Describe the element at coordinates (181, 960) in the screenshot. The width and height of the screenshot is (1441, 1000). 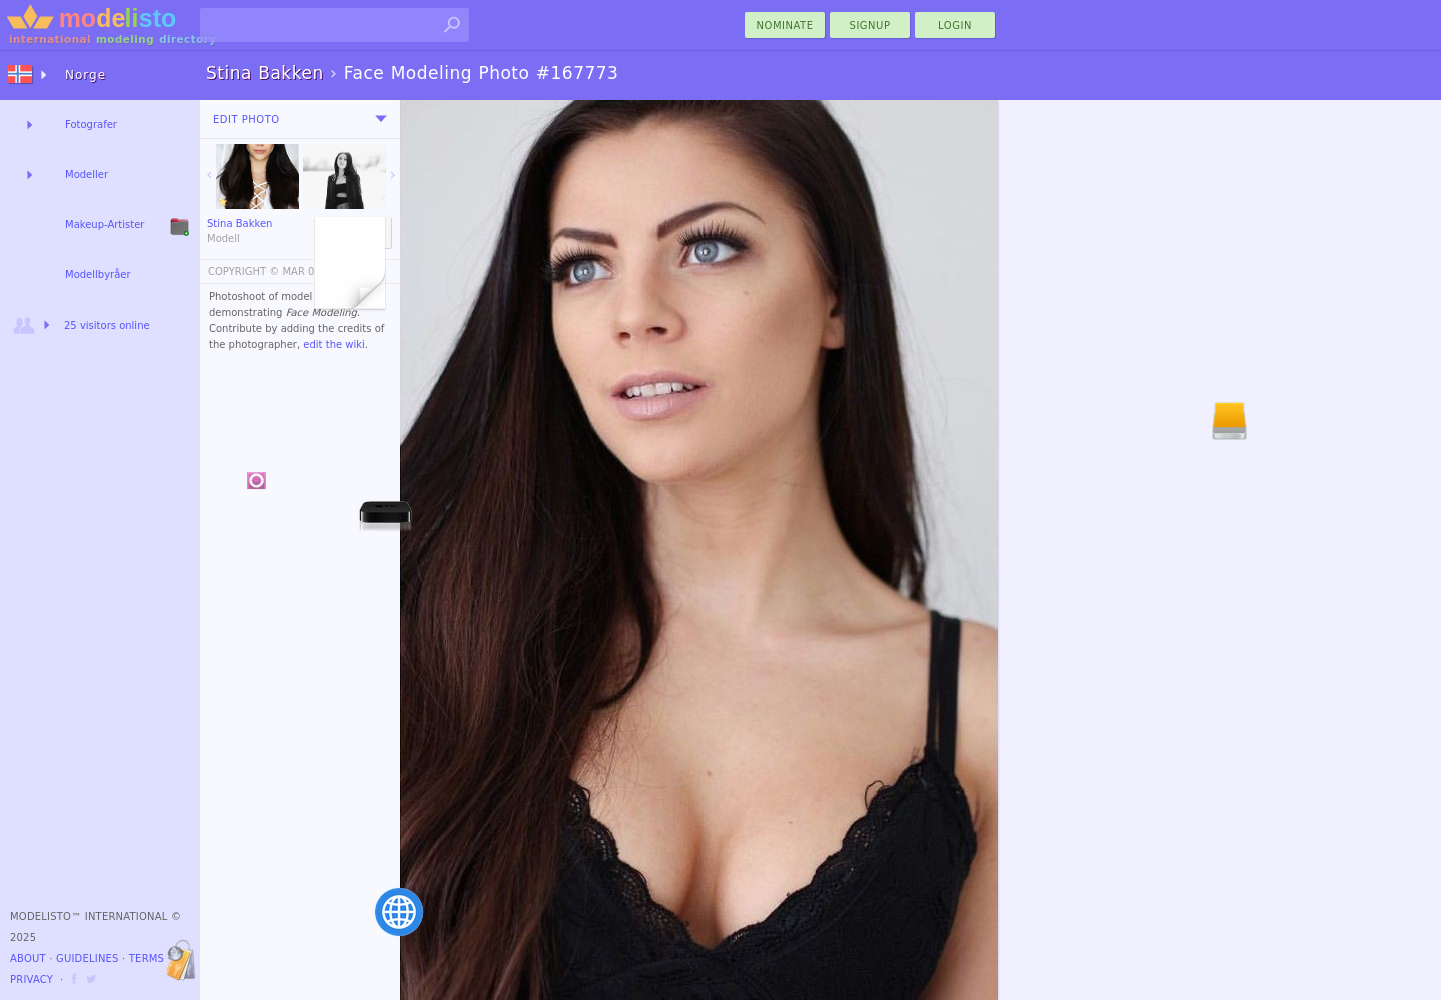
I see `access kerberos authentication settings` at that location.